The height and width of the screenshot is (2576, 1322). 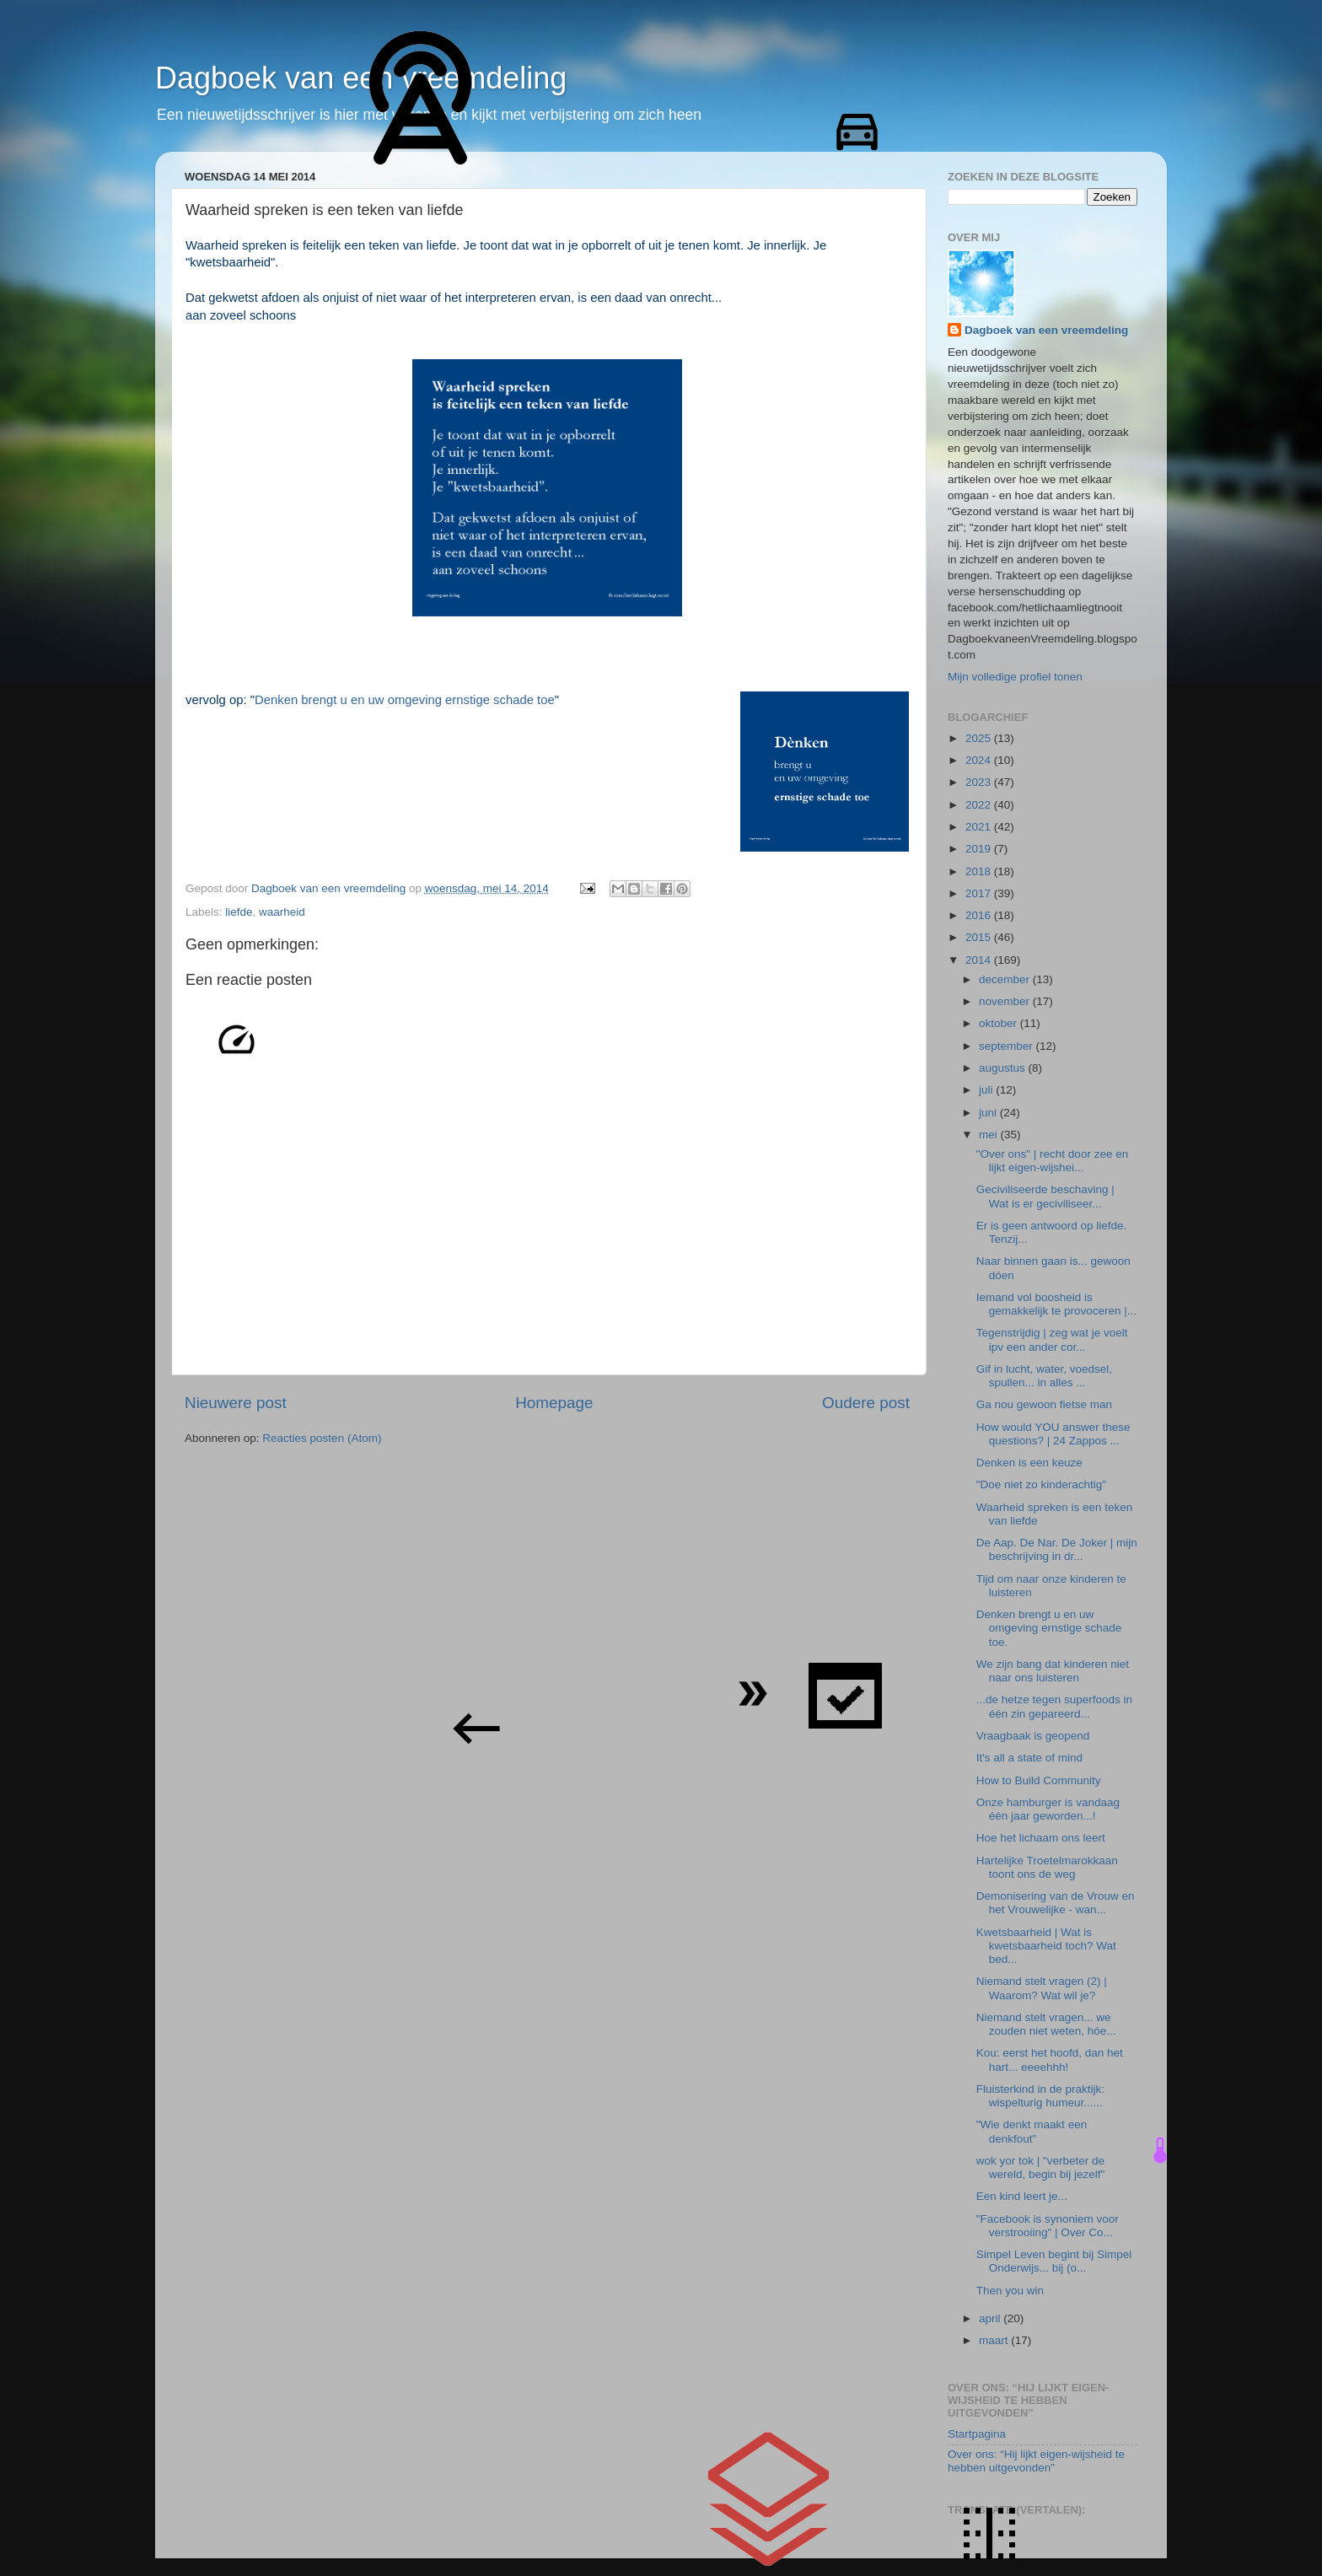 I want to click on toggle layer visibility in editor, so click(x=768, y=2498).